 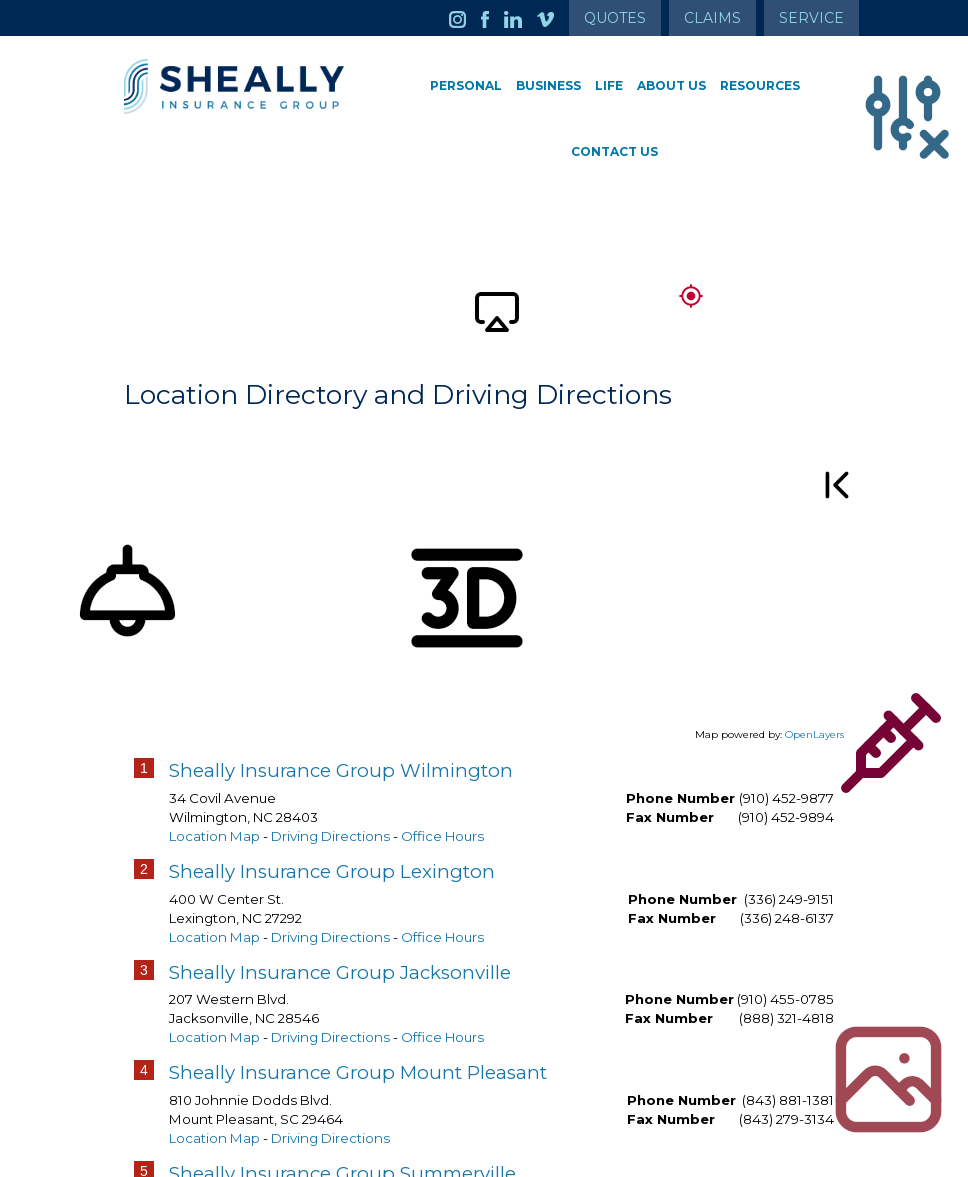 What do you see at coordinates (127, 595) in the screenshot?
I see `toggle pendant lamp or ceiling light` at bounding box center [127, 595].